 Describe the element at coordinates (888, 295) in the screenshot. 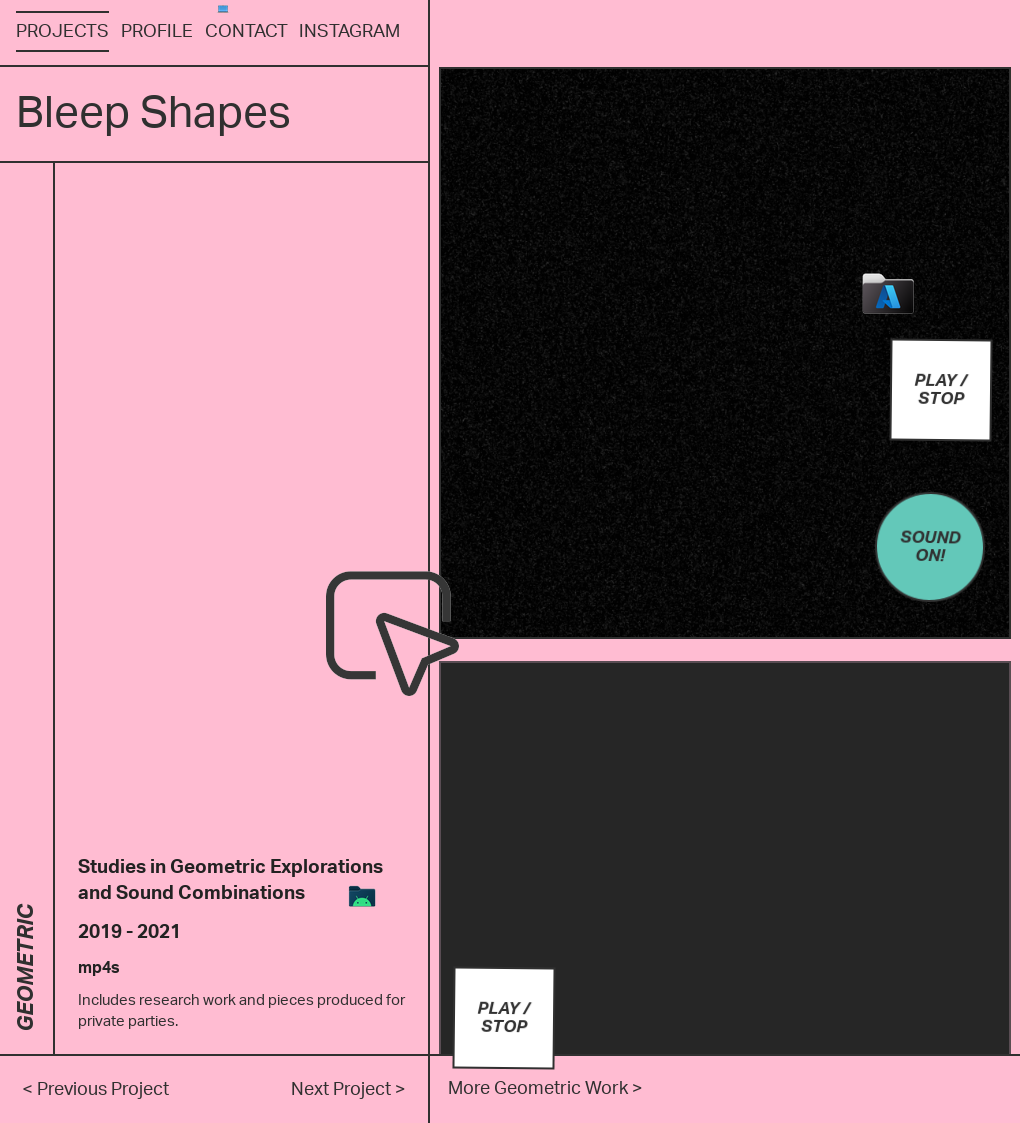

I see `open azure or microsoft cloud-related files` at that location.